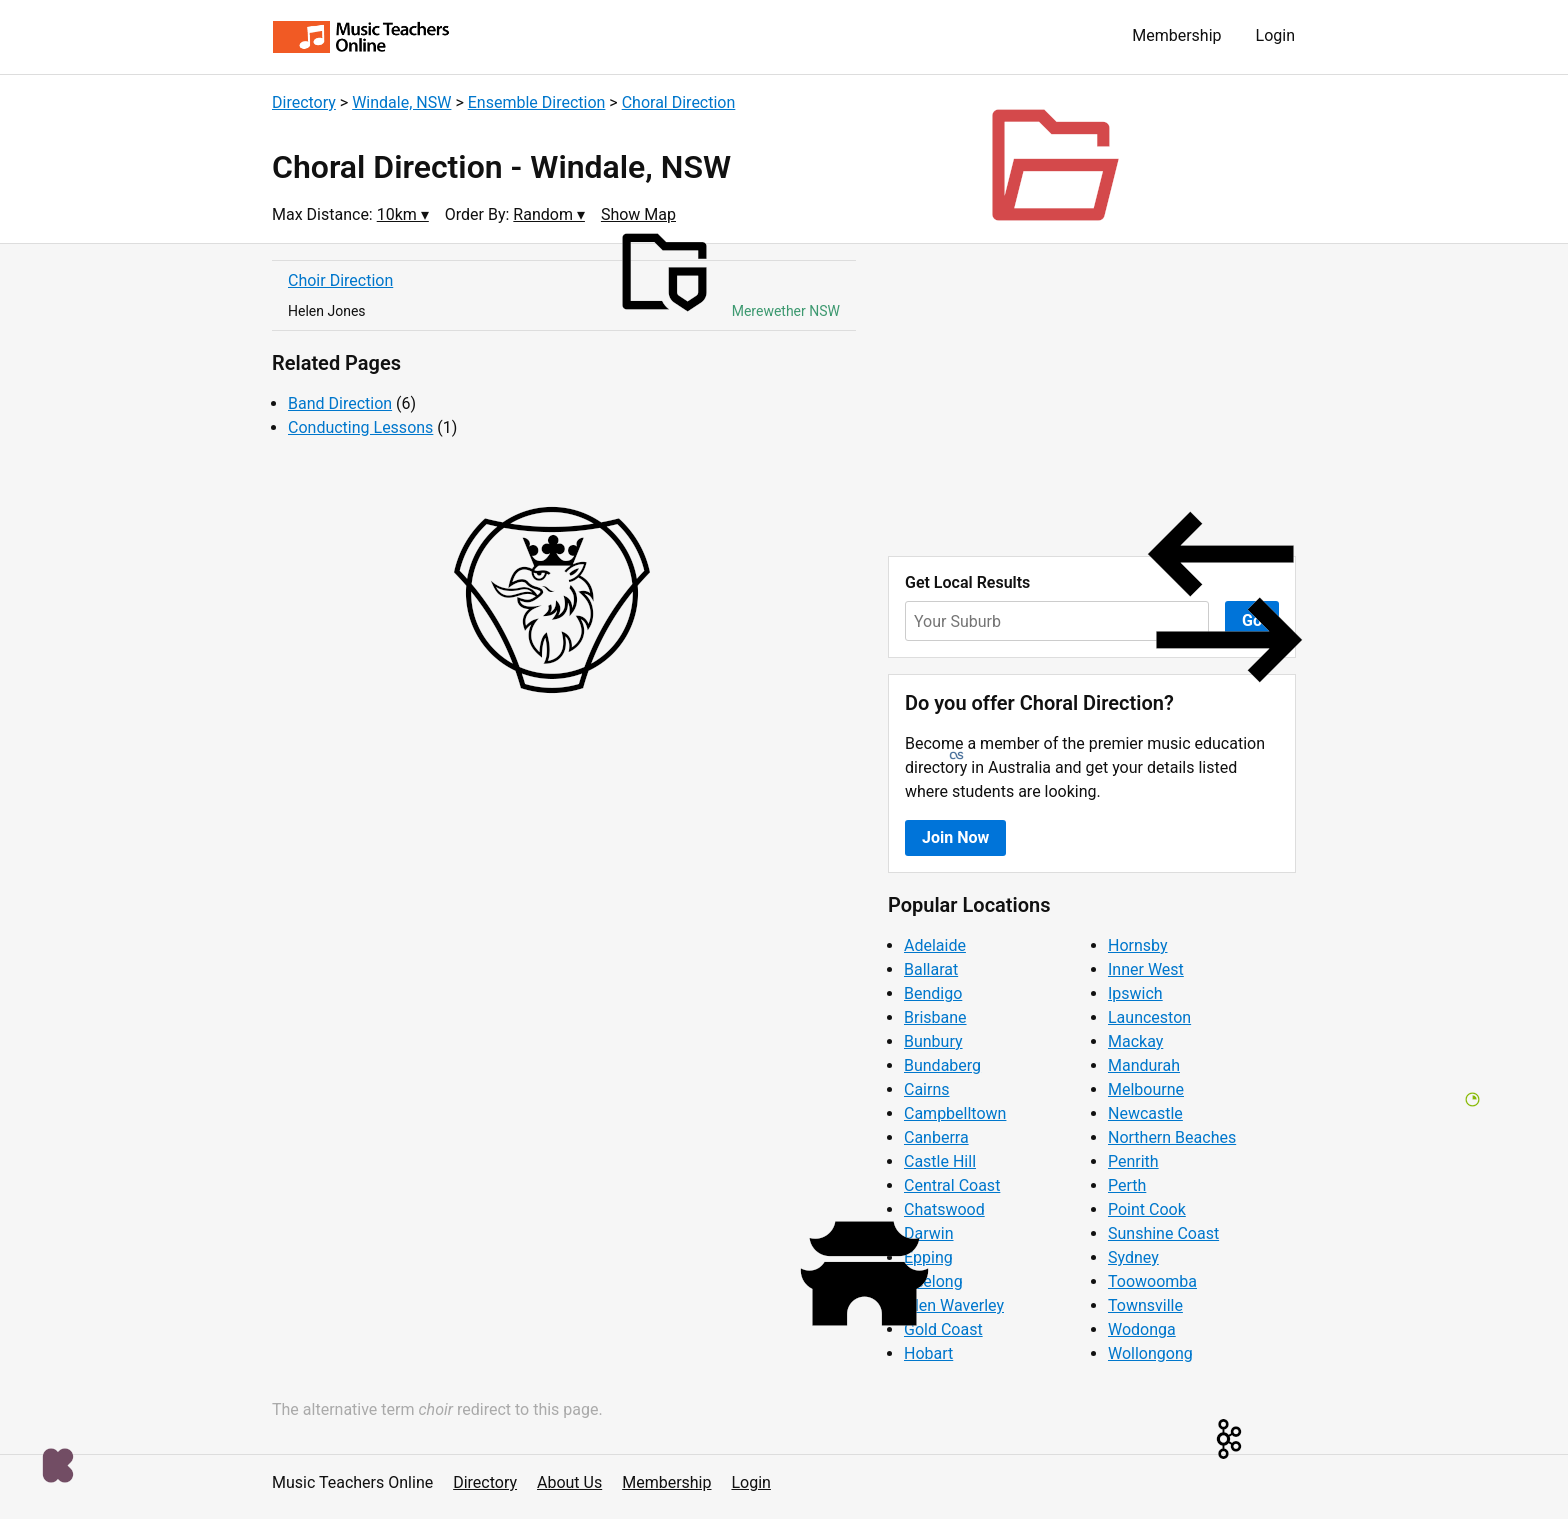 The image size is (1568, 1519). Describe the element at coordinates (552, 600) in the screenshot. I see `scania brand logo` at that location.